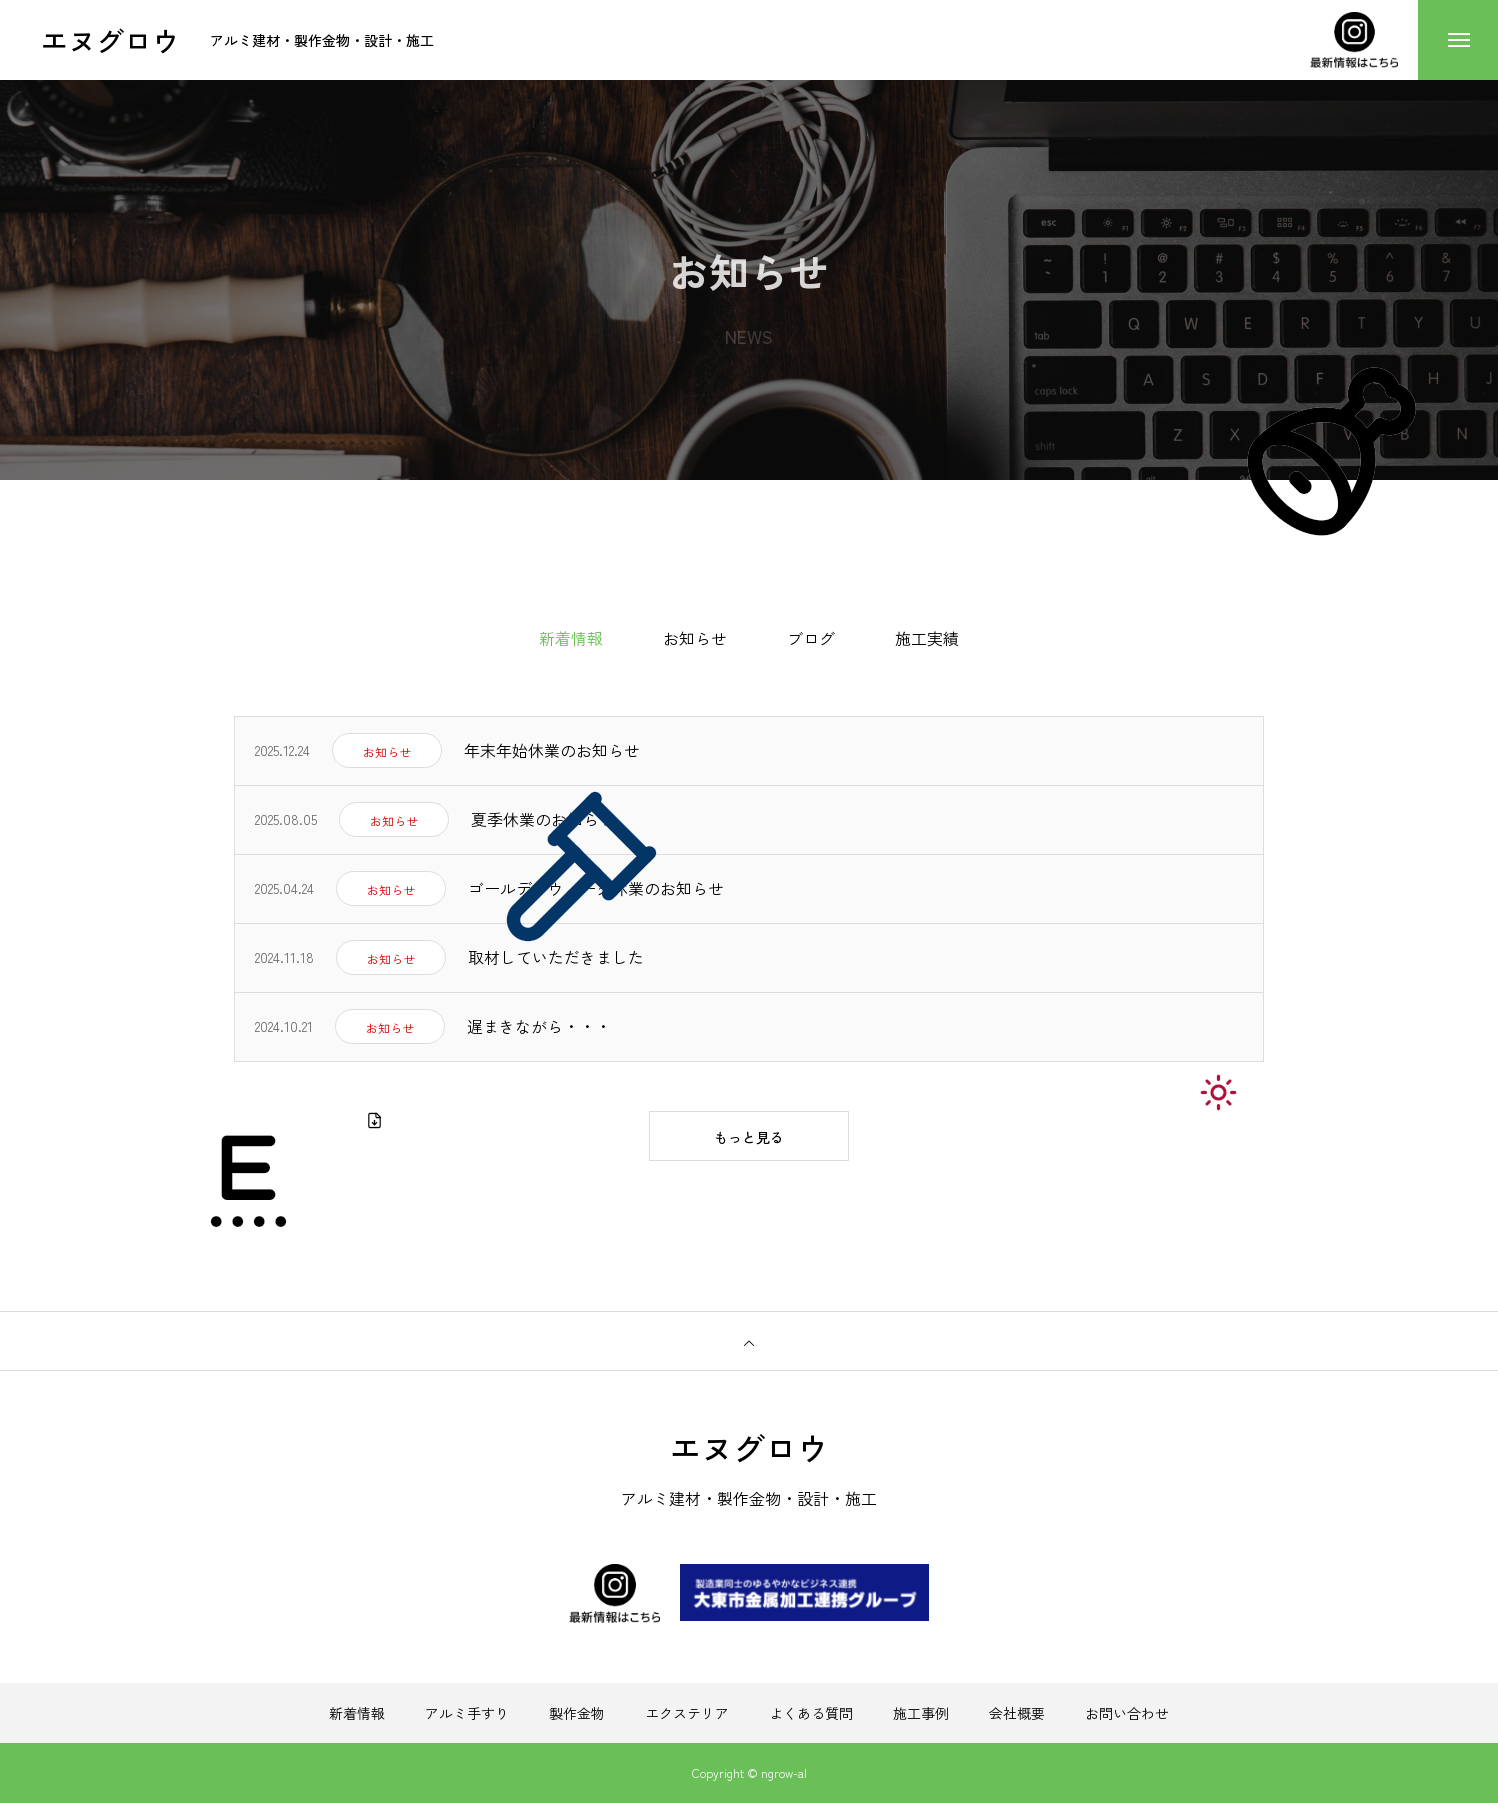 This screenshot has height=1803, width=1498. What do you see at coordinates (248, 1178) in the screenshot?
I see `apply text emphasis or bold formatting` at bounding box center [248, 1178].